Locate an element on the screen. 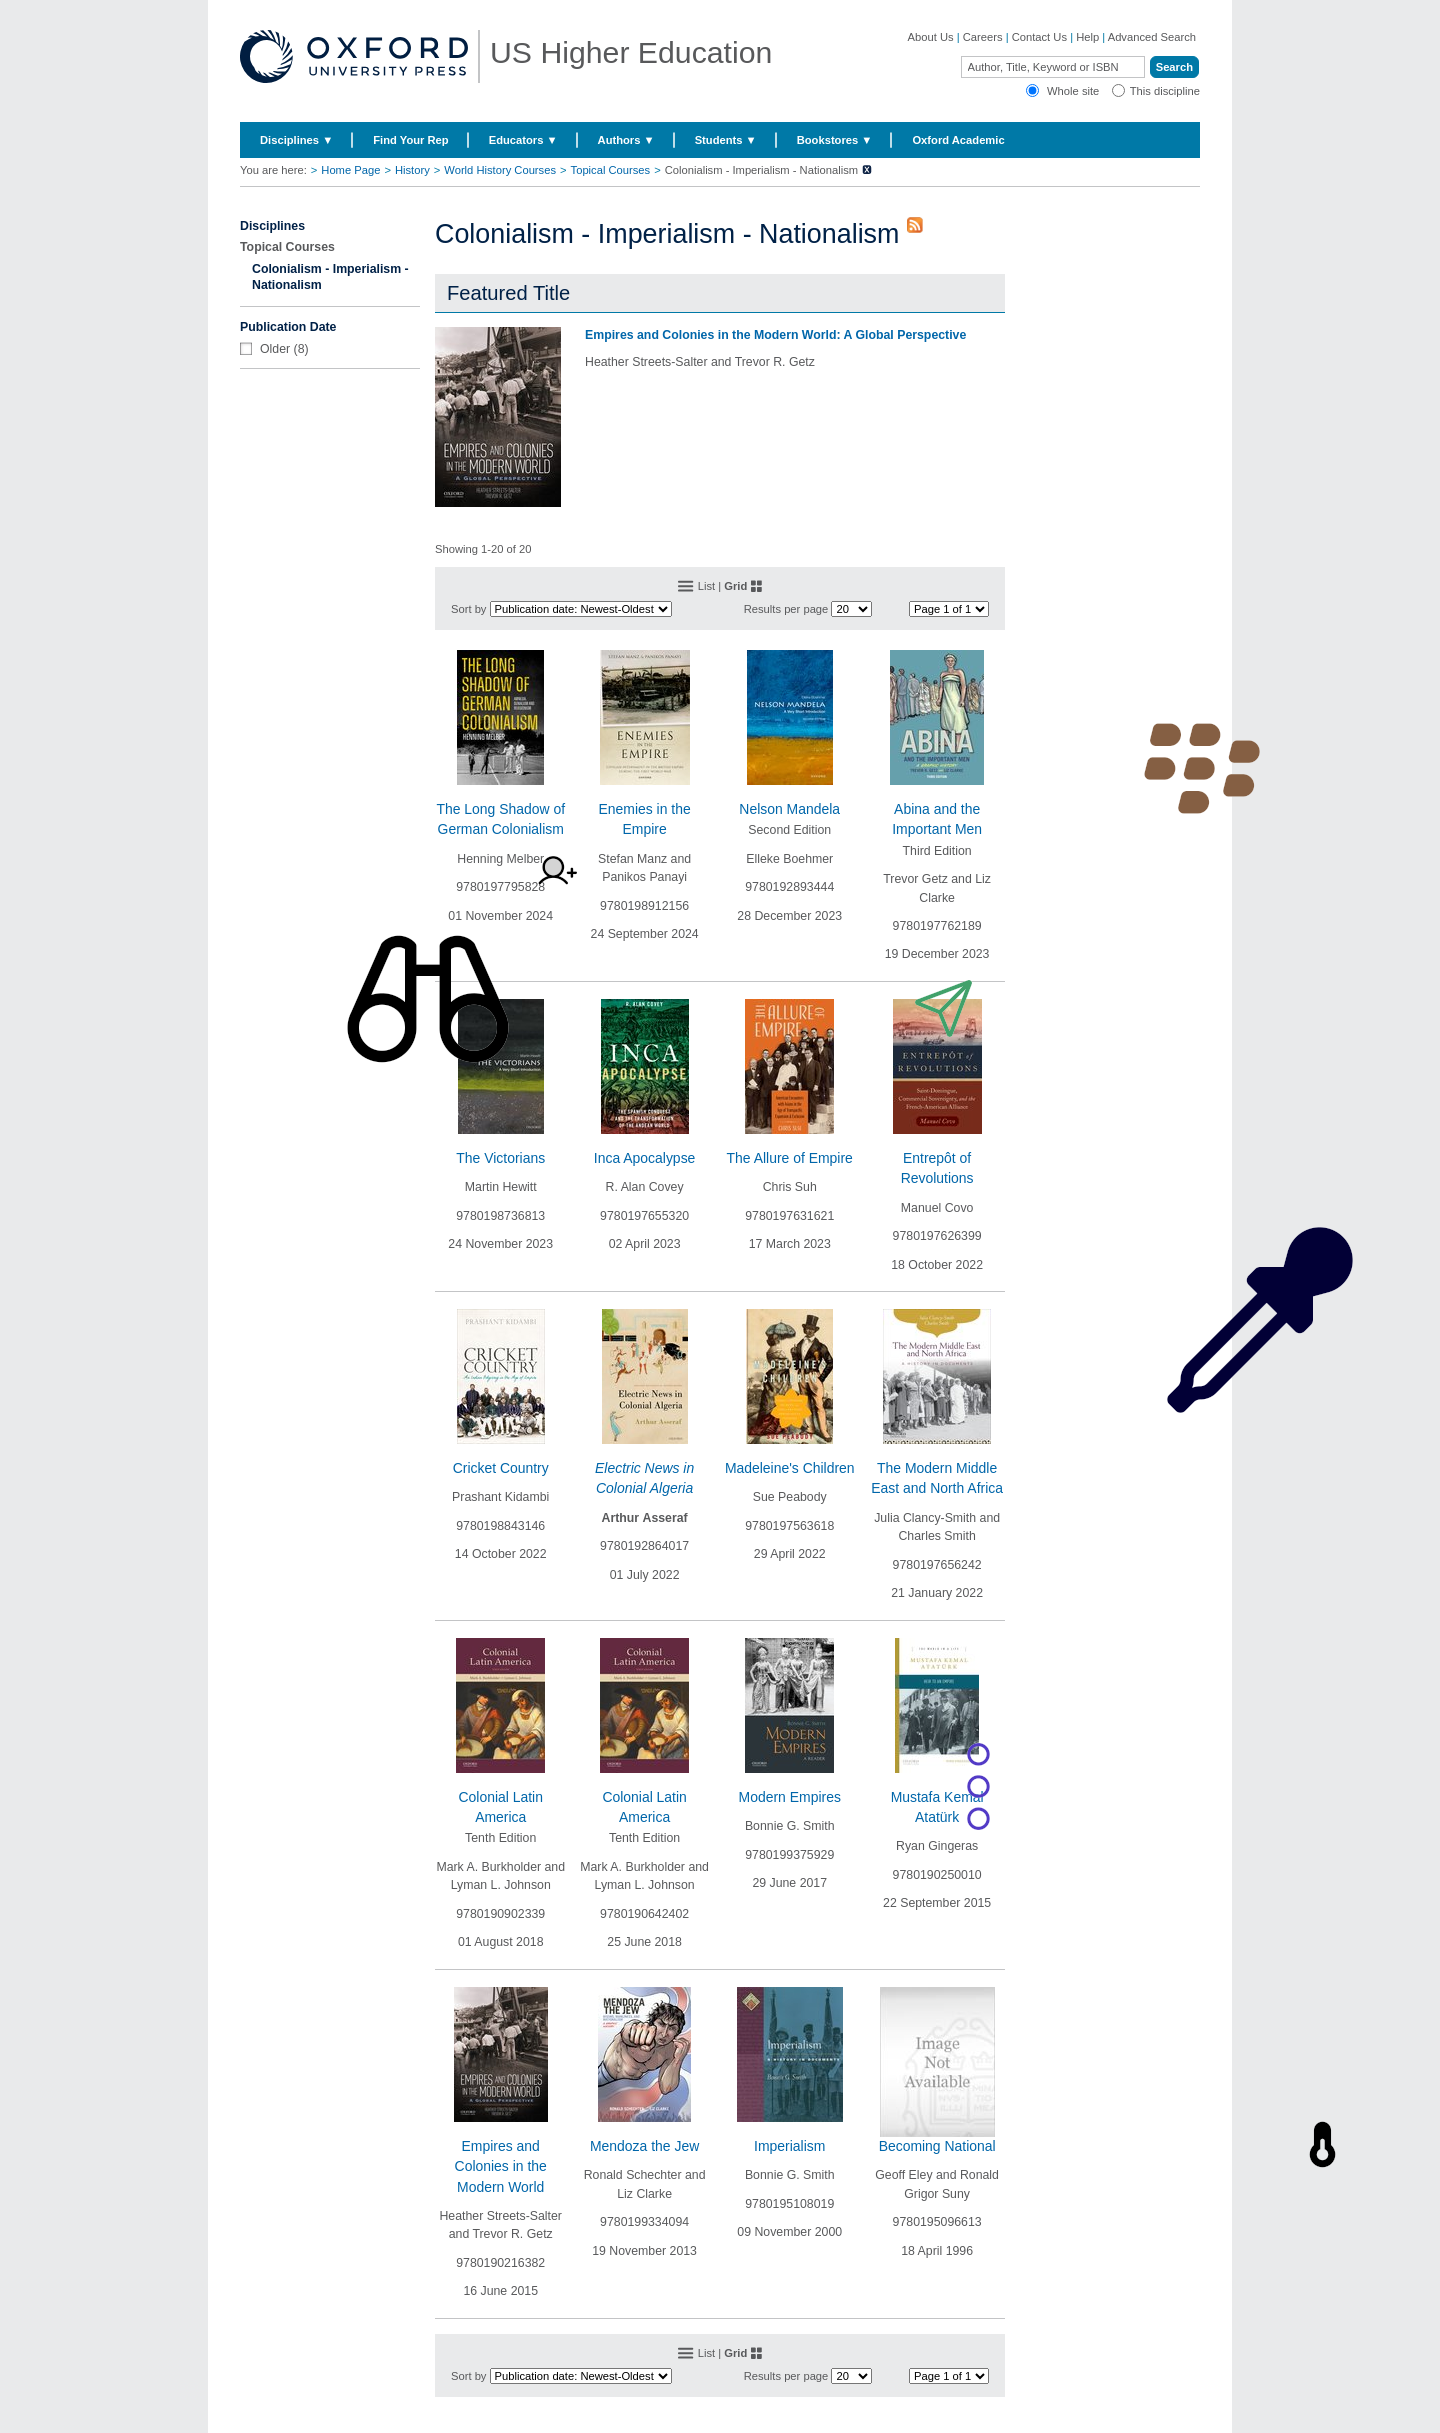 The height and width of the screenshot is (2433, 1440). send a message is located at coordinates (943, 1008).